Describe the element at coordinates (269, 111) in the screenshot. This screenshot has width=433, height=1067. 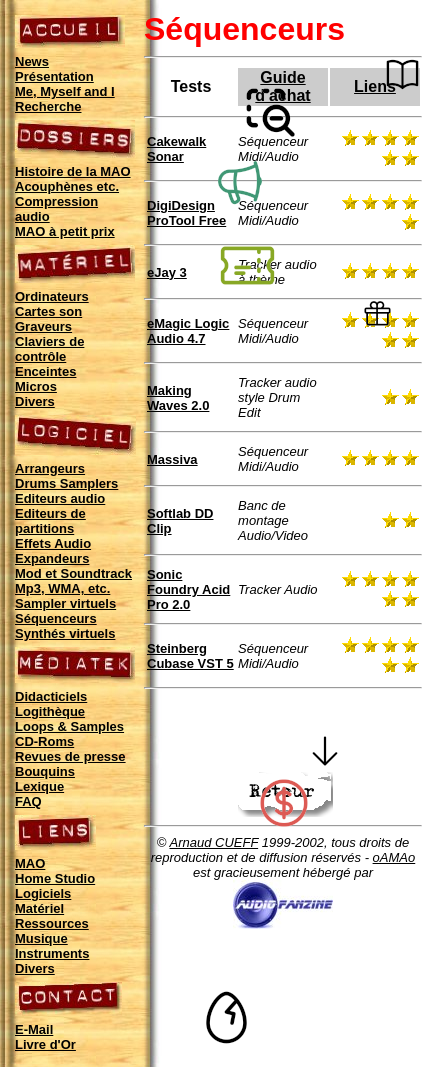
I see `zoom out of selected area` at that location.